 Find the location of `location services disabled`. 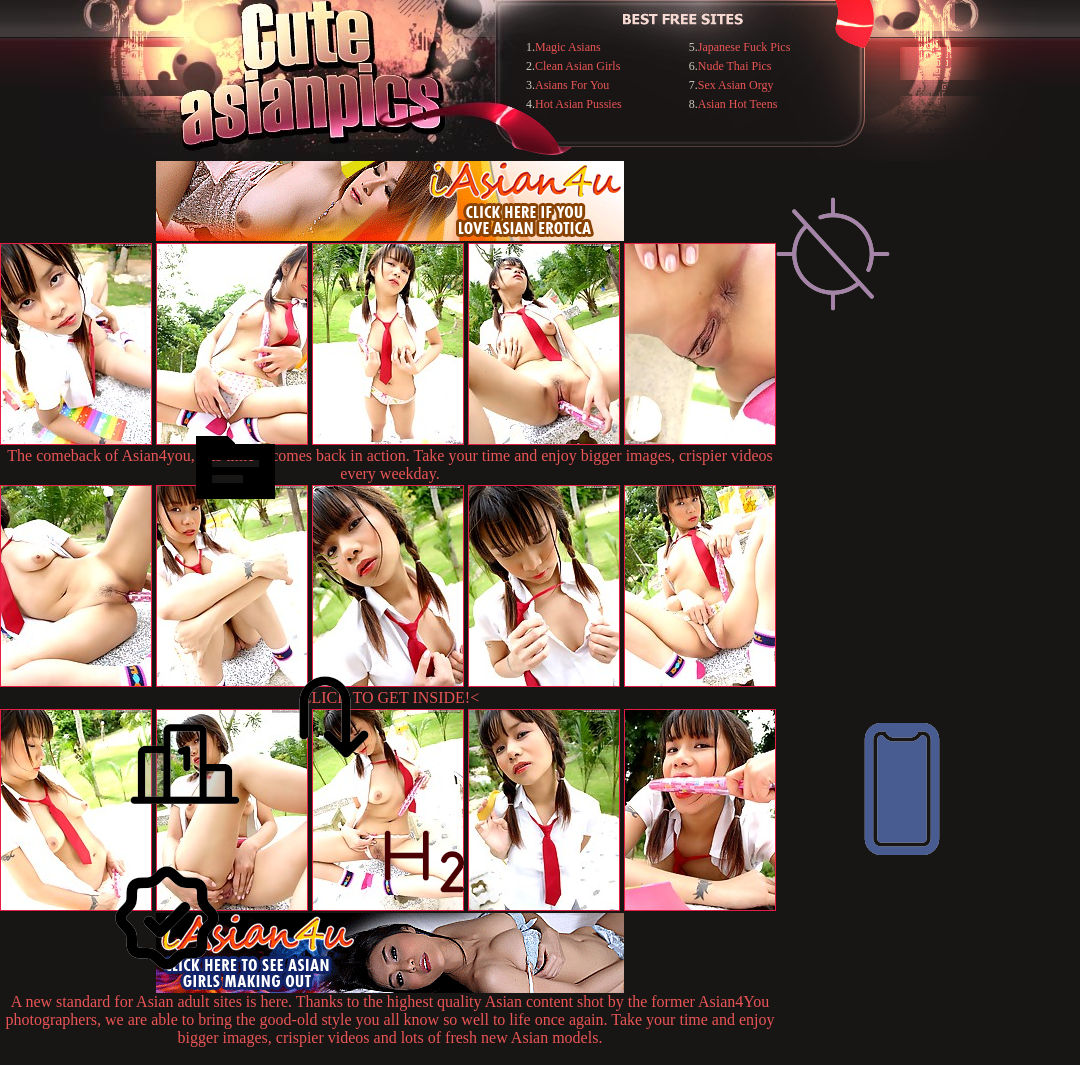

location services disabled is located at coordinates (833, 254).